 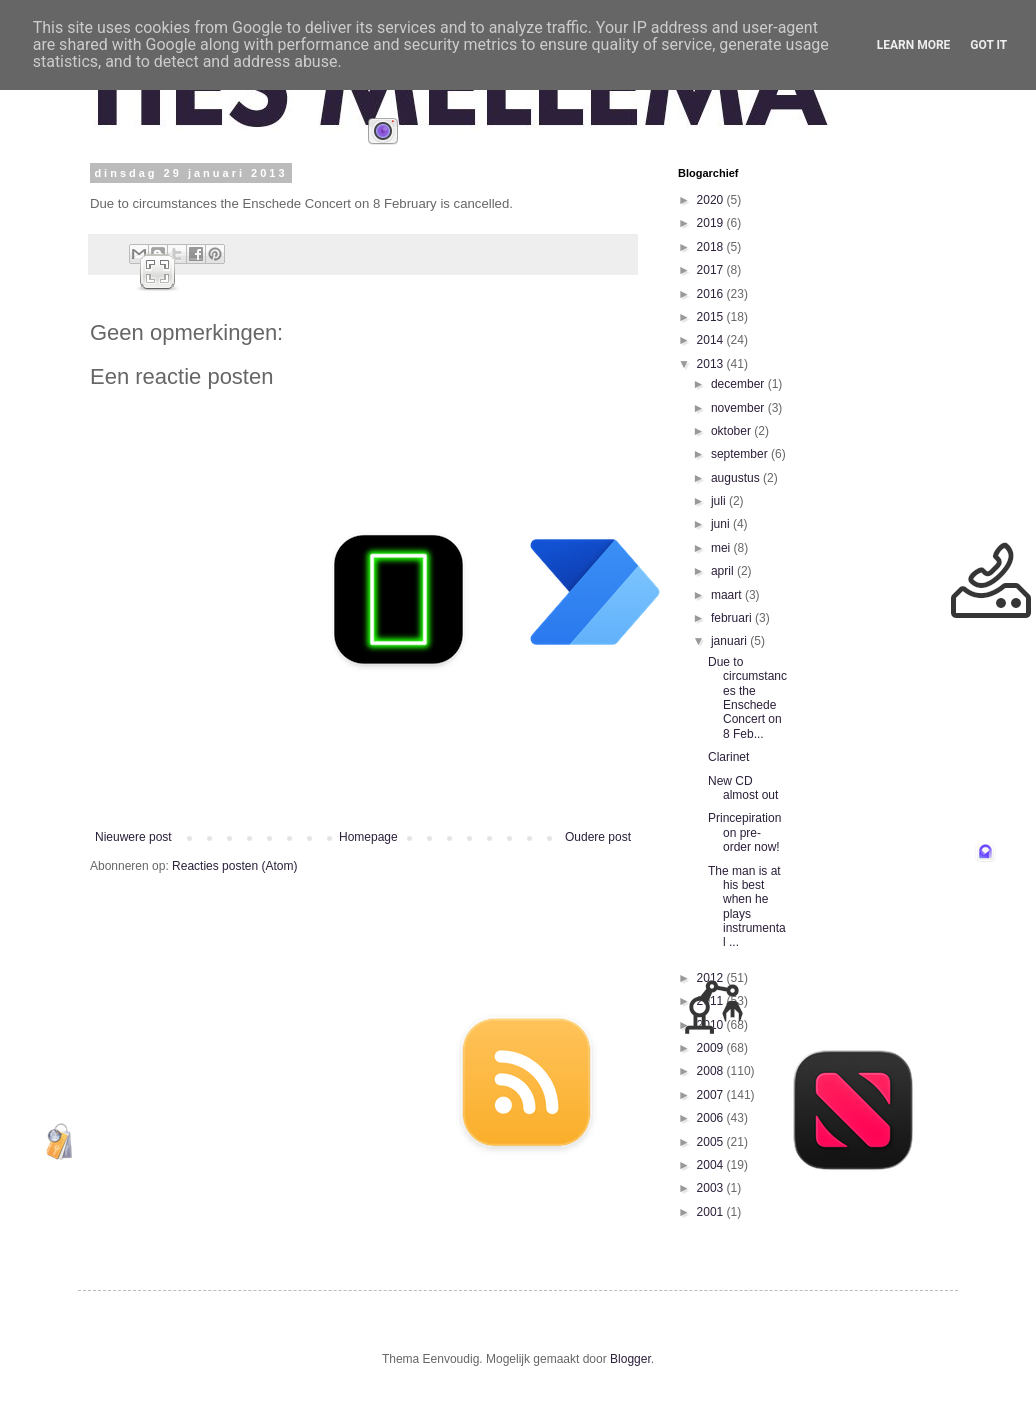 I want to click on access RSS feed settings, so click(x=526, y=1084).